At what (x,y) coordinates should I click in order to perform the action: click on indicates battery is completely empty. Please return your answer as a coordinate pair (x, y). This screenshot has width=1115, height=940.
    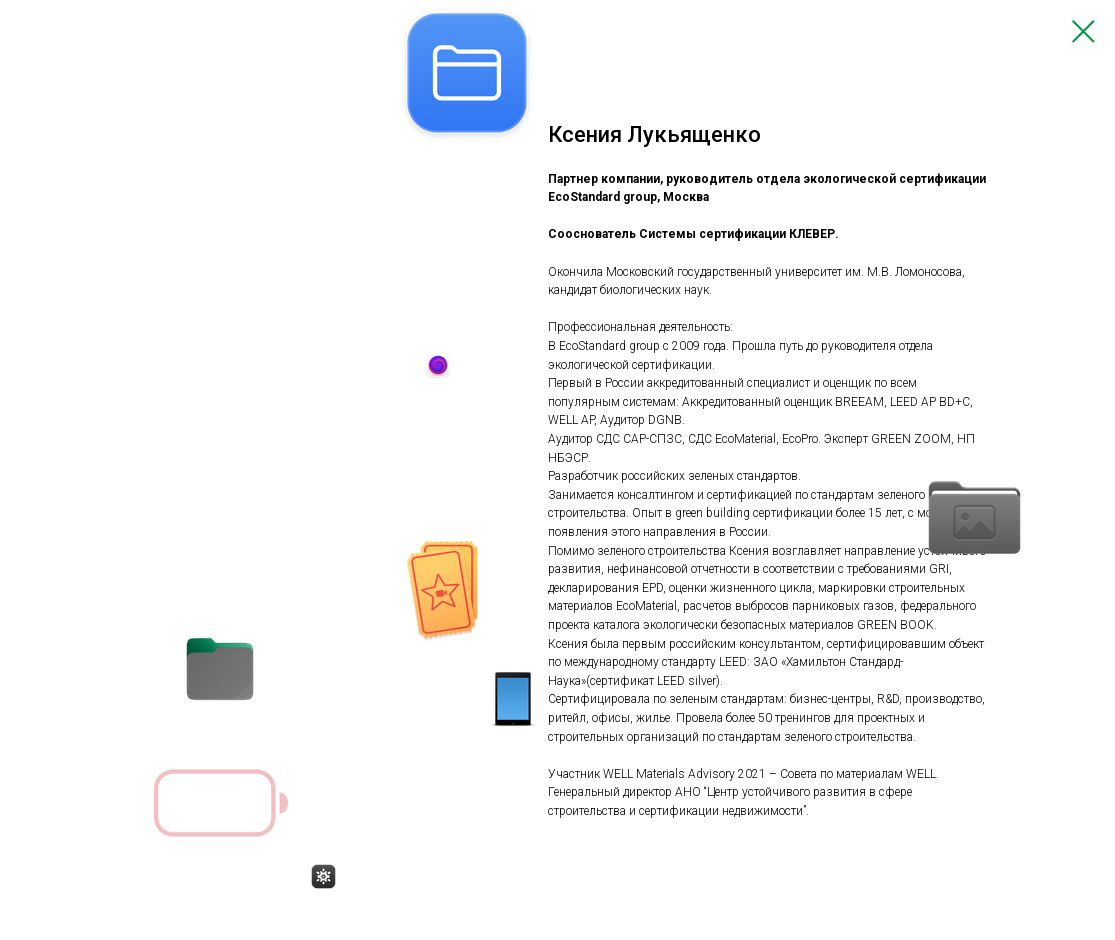
    Looking at the image, I should click on (221, 803).